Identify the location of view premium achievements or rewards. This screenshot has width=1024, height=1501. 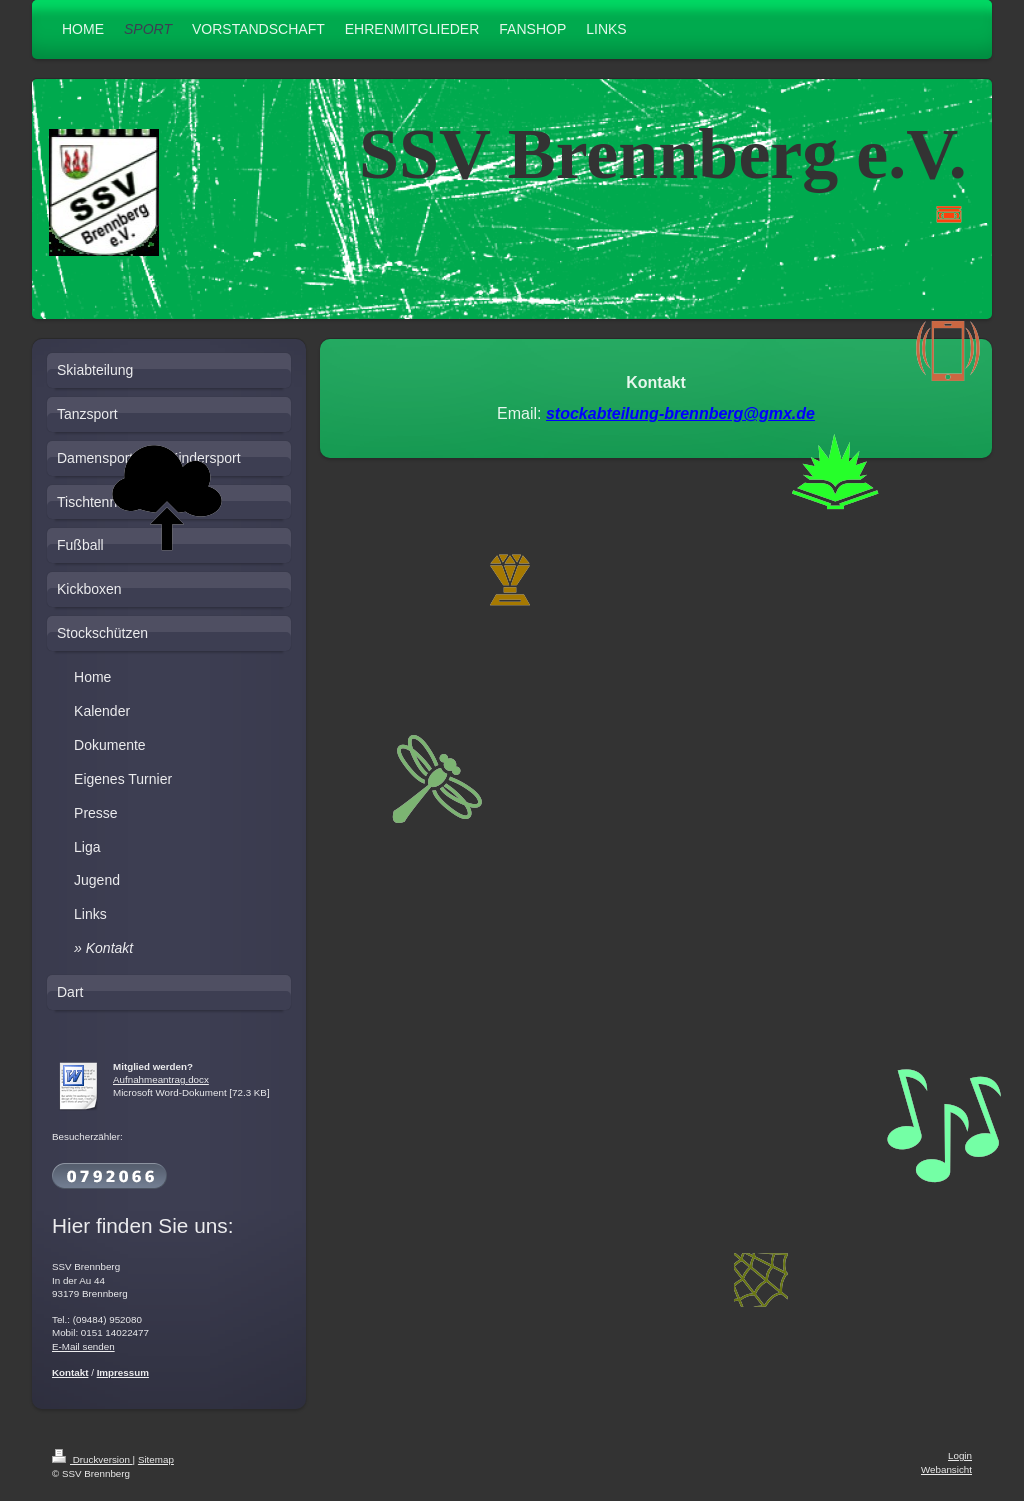
(510, 579).